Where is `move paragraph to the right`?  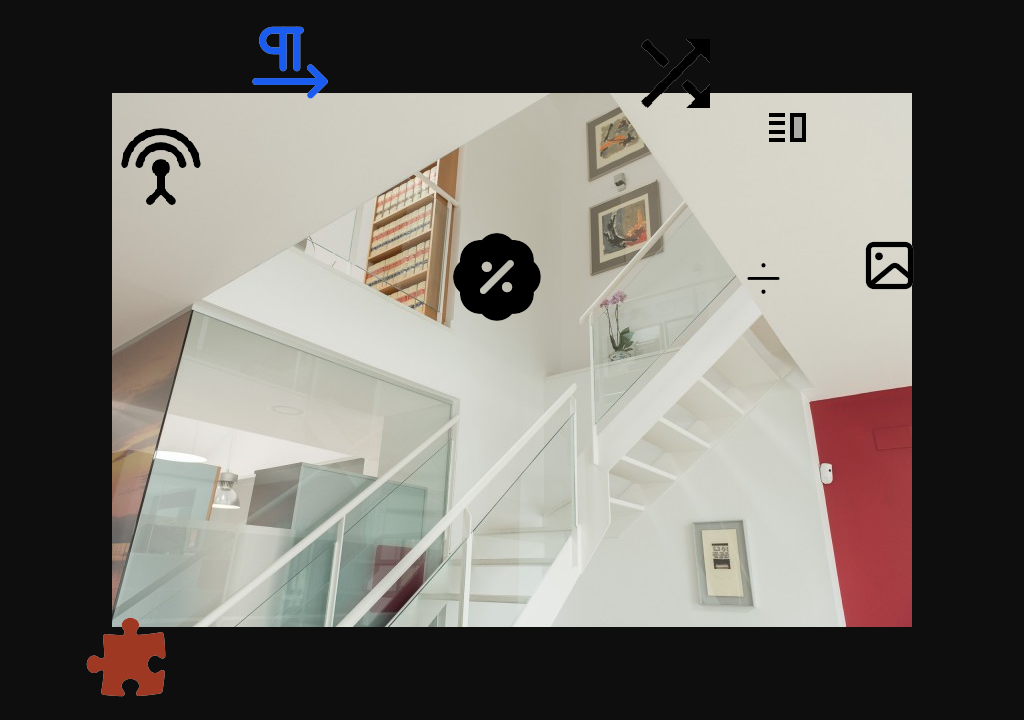 move paragraph to the right is located at coordinates (290, 61).